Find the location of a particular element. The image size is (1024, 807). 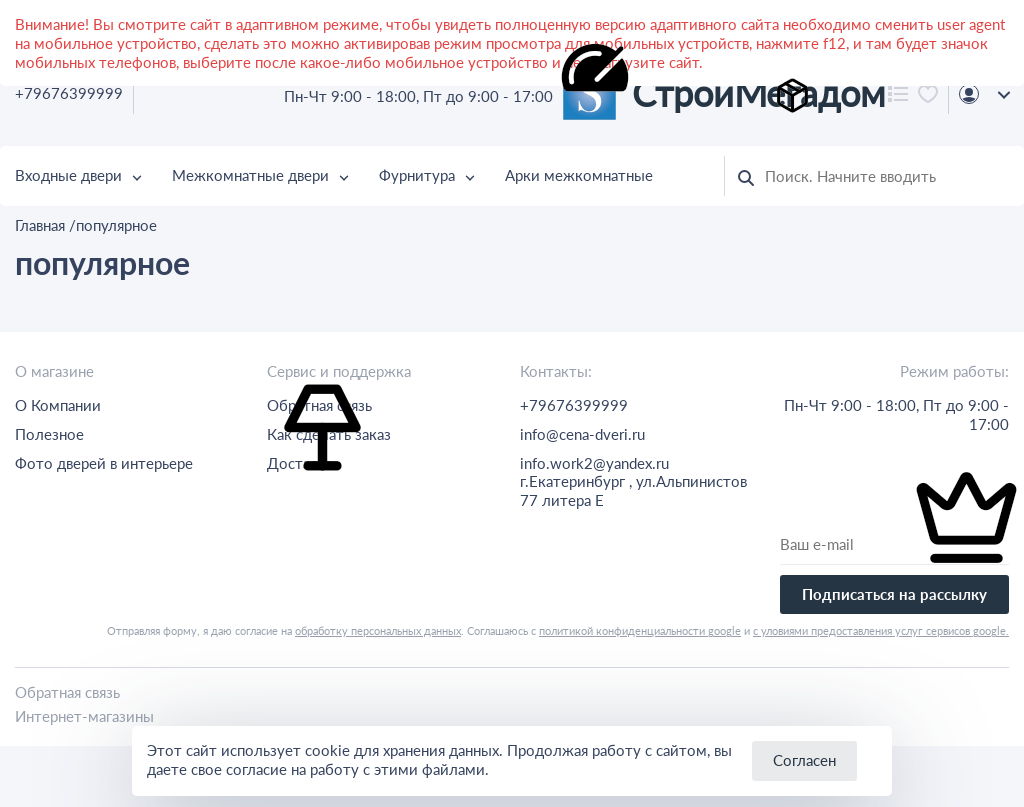

toggle lamp or lighting on/off is located at coordinates (322, 427).